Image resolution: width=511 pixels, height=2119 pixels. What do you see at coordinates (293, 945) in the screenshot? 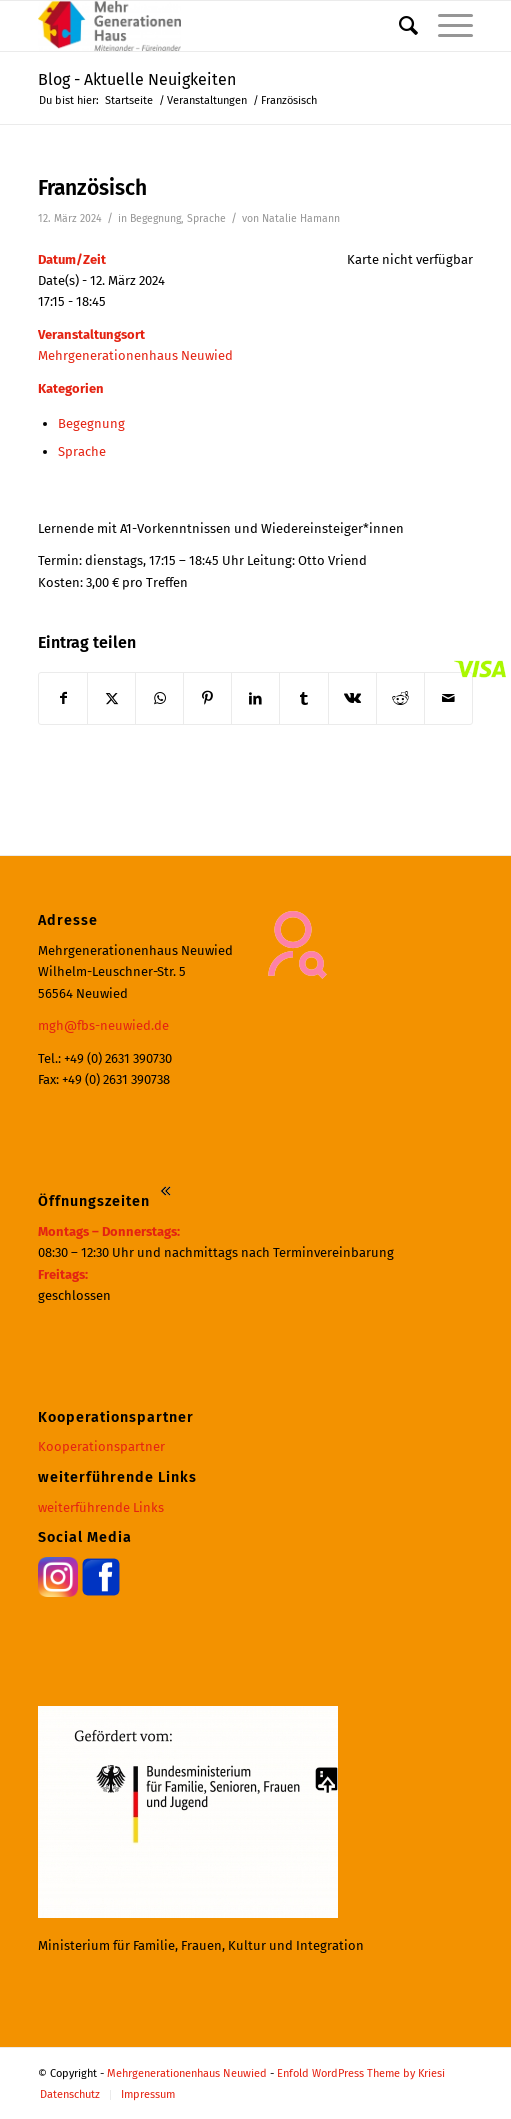
I see `search for a user or contact` at bounding box center [293, 945].